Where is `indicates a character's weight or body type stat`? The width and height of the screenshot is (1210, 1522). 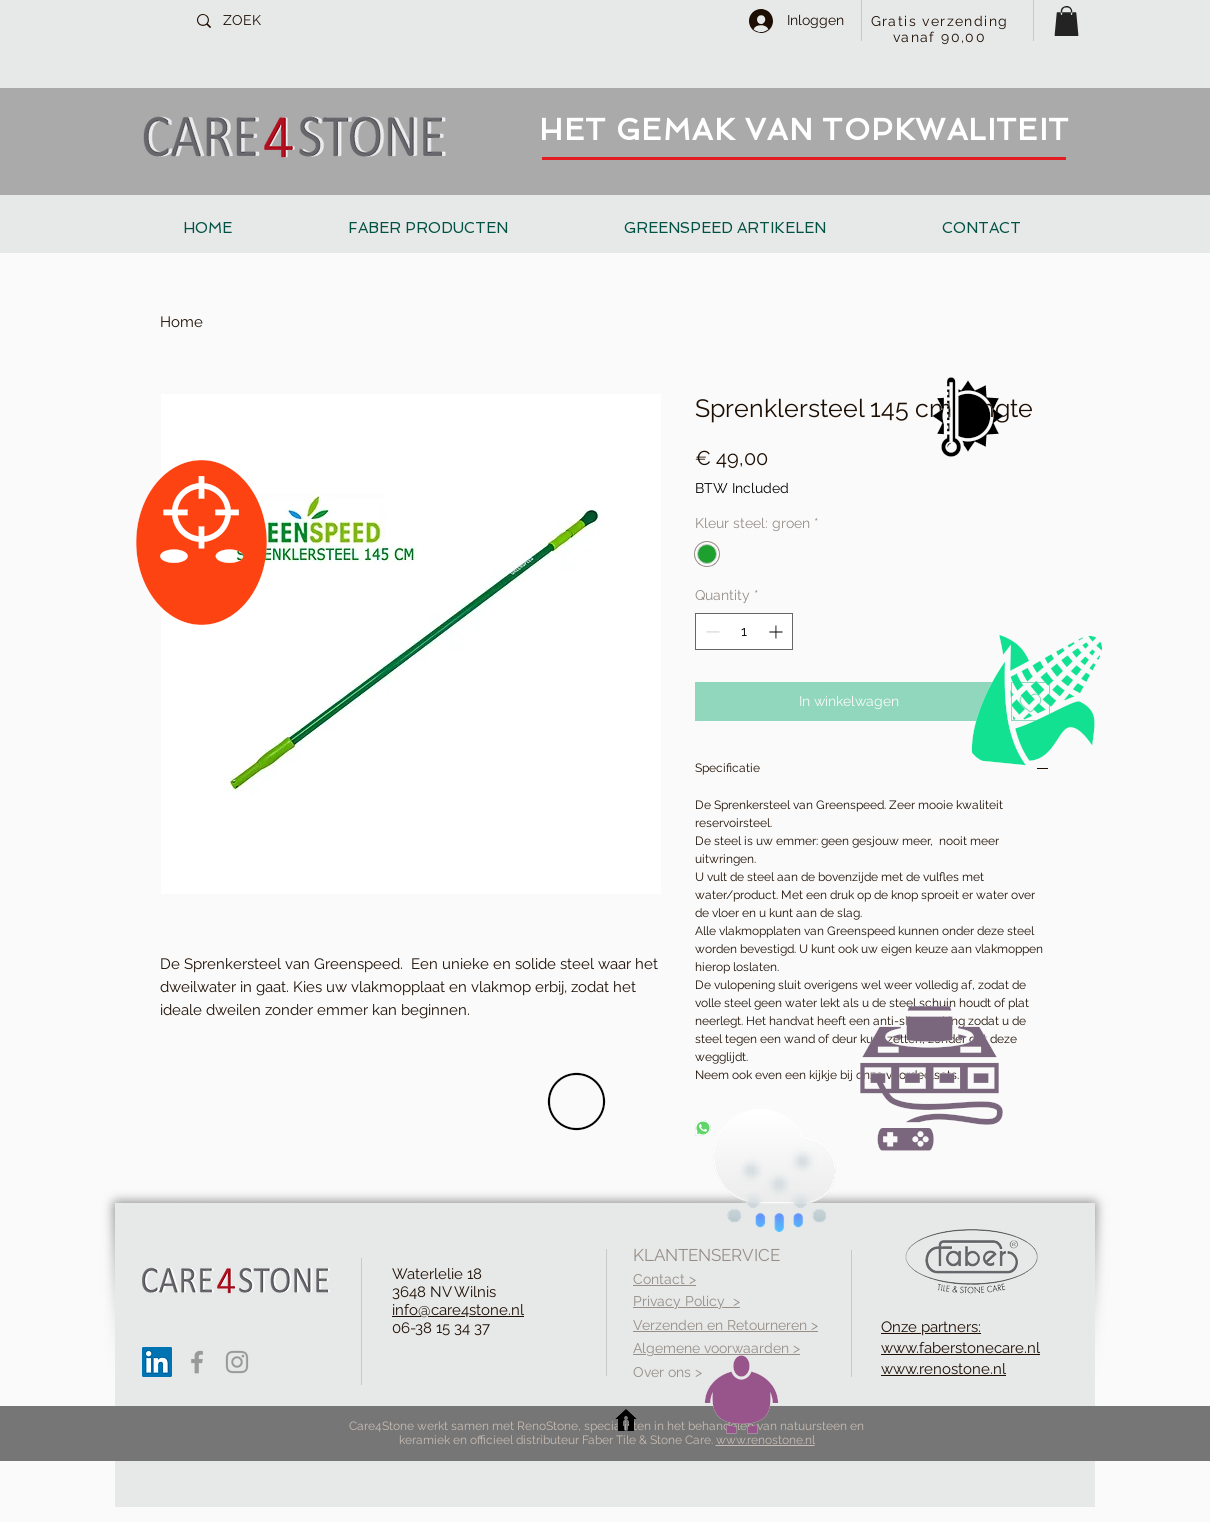 indicates a character's weight or body type stat is located at coordinates (741, 1394).